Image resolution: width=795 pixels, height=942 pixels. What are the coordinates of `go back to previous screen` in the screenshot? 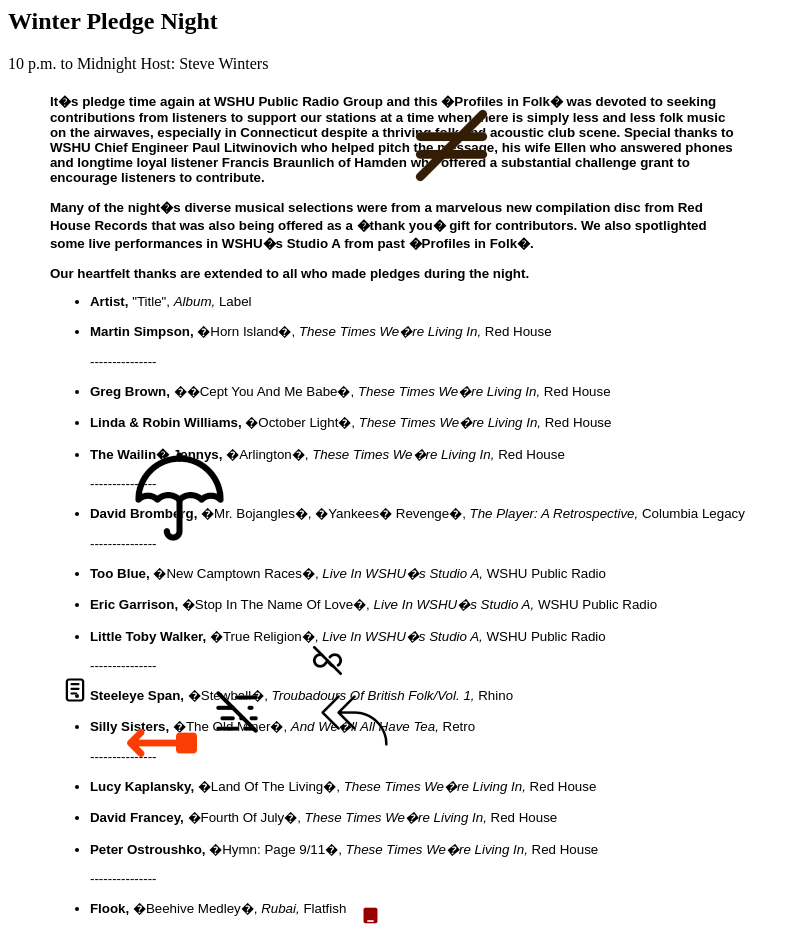 It's located at (162, 743).